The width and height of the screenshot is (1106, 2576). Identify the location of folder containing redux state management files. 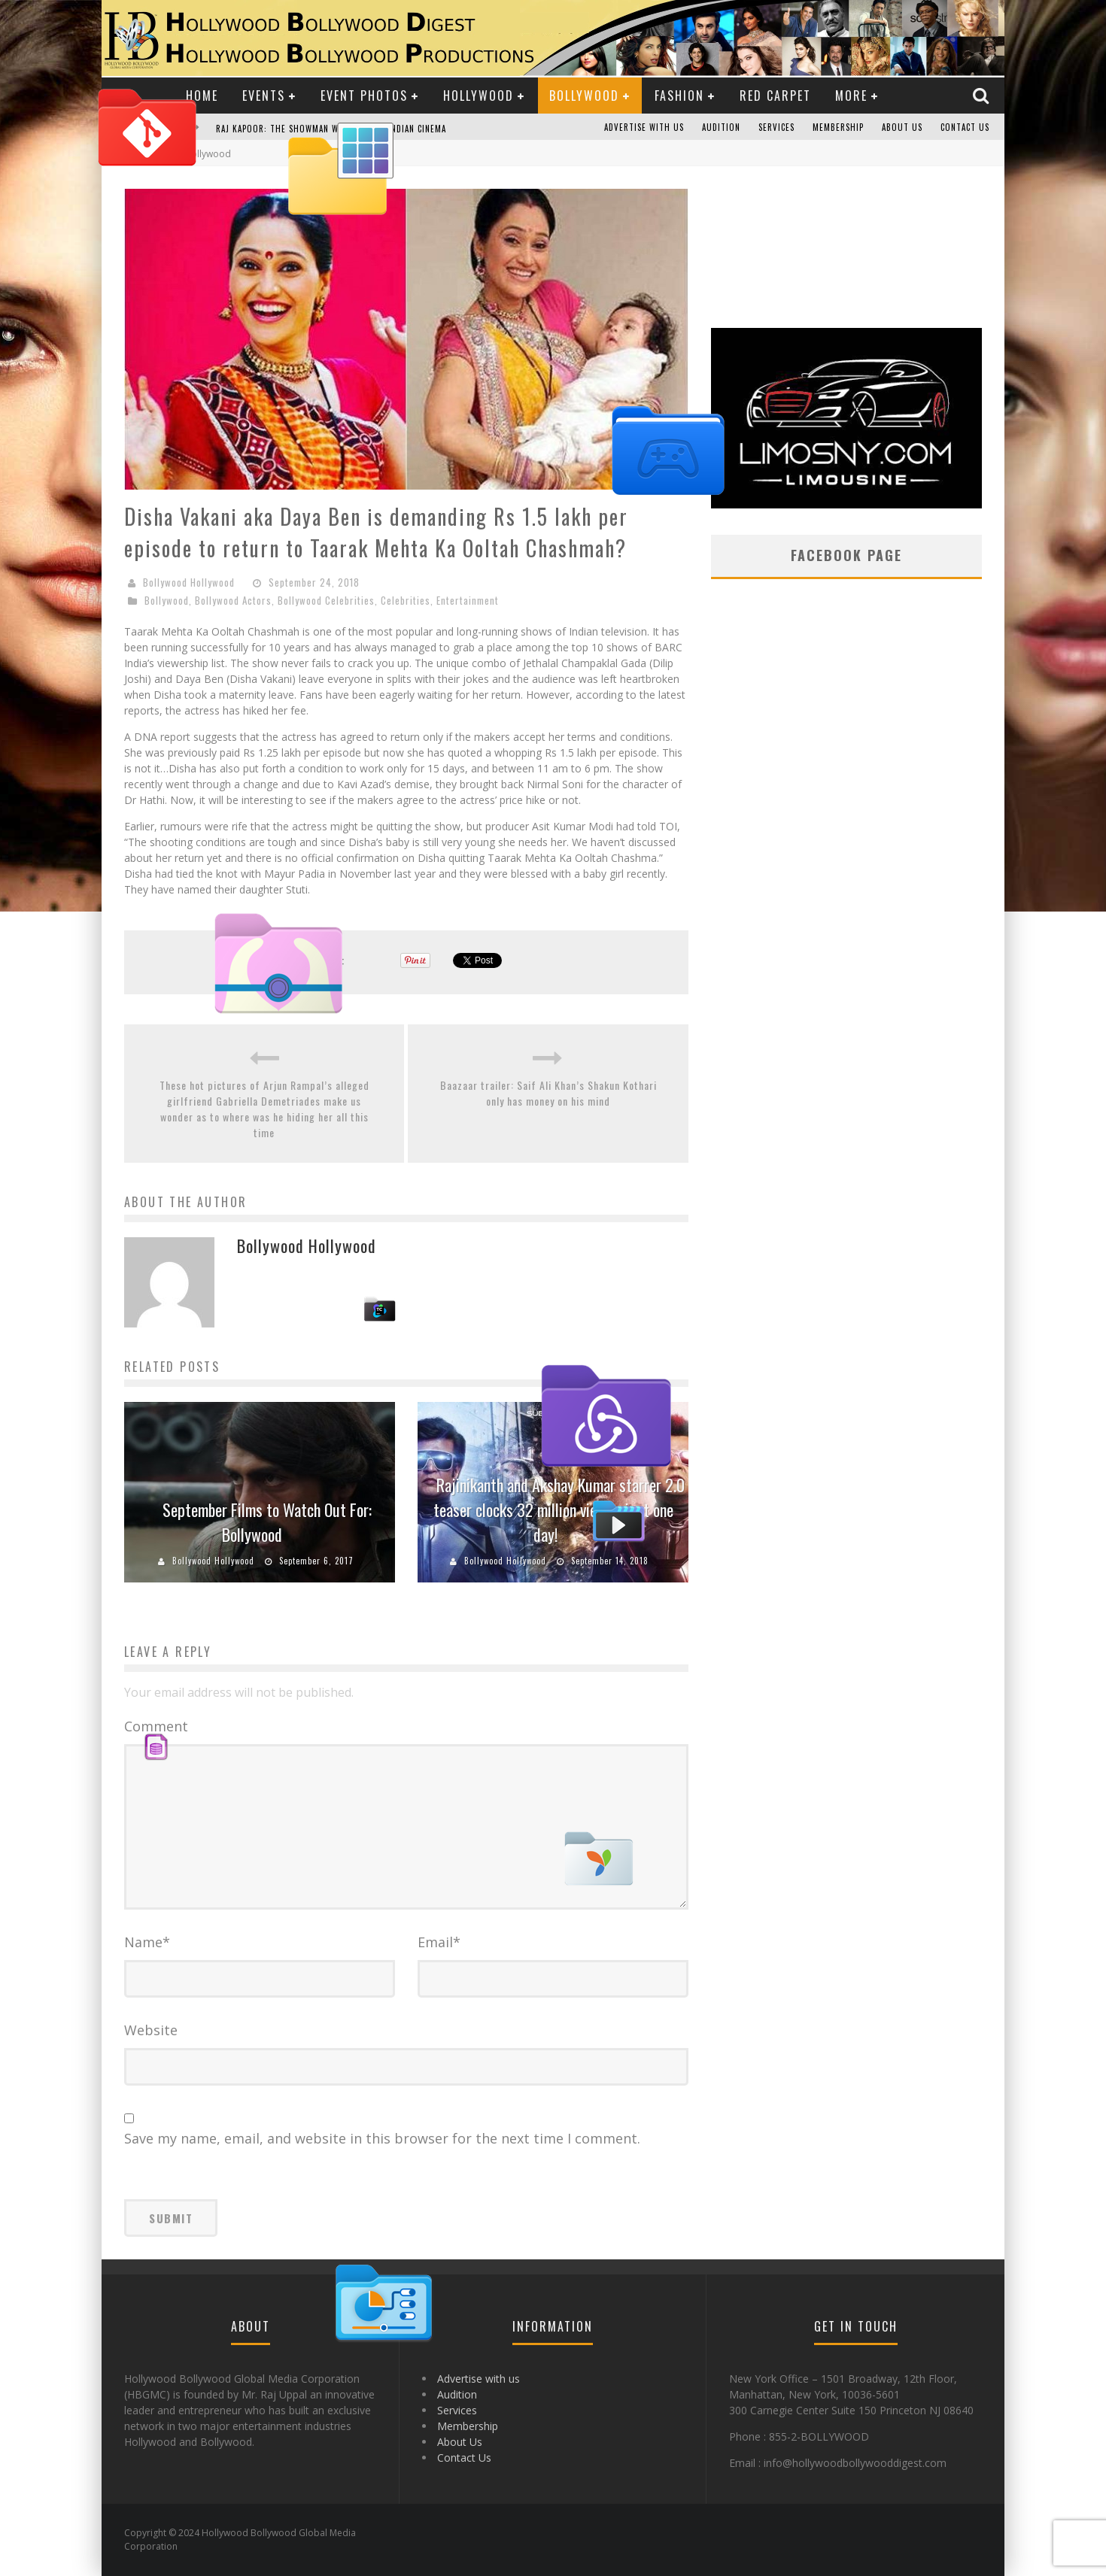
(606, 1419).